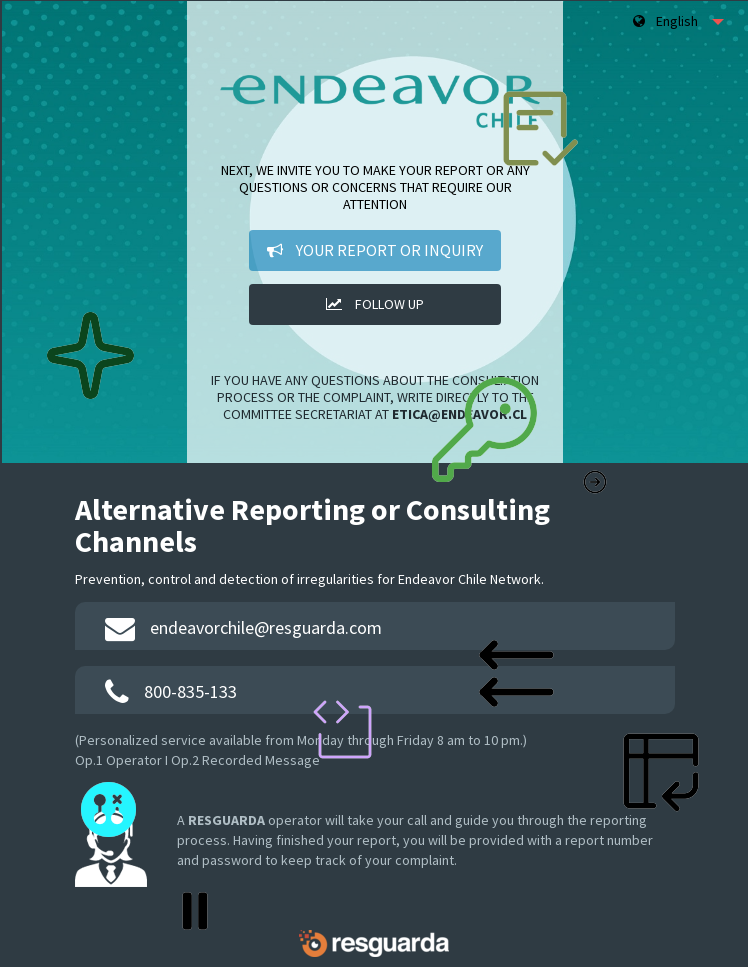 Image resolution: width=748 pixels, height=967 pixels. Describe the element at coordinates (90, 355) in the screenshot. I see `indicates AI-generated or enhanced content` at that location.